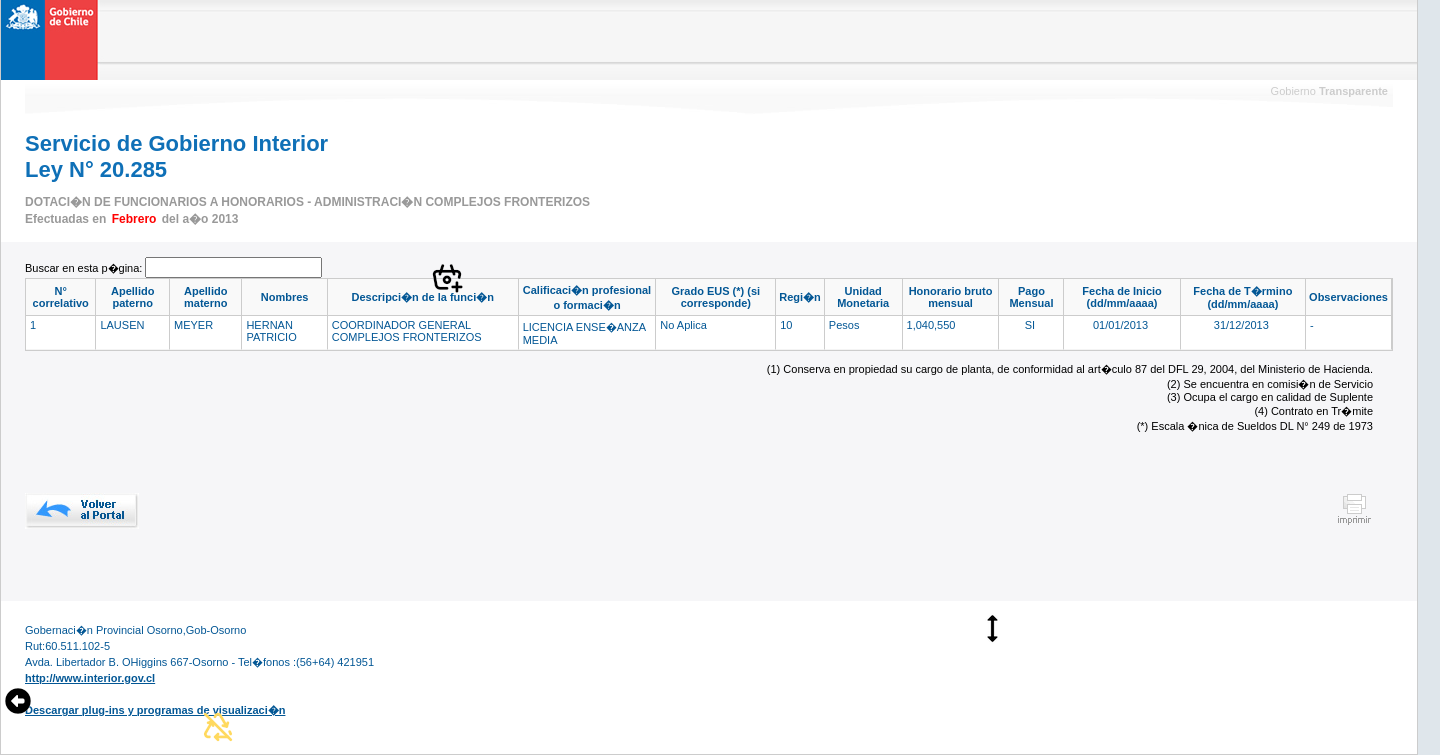 This screenshot has width=1440, height=755. Describe the element at coordinates (992, 628) in the screenshot. I see `adjust vertical height or size` at that location.